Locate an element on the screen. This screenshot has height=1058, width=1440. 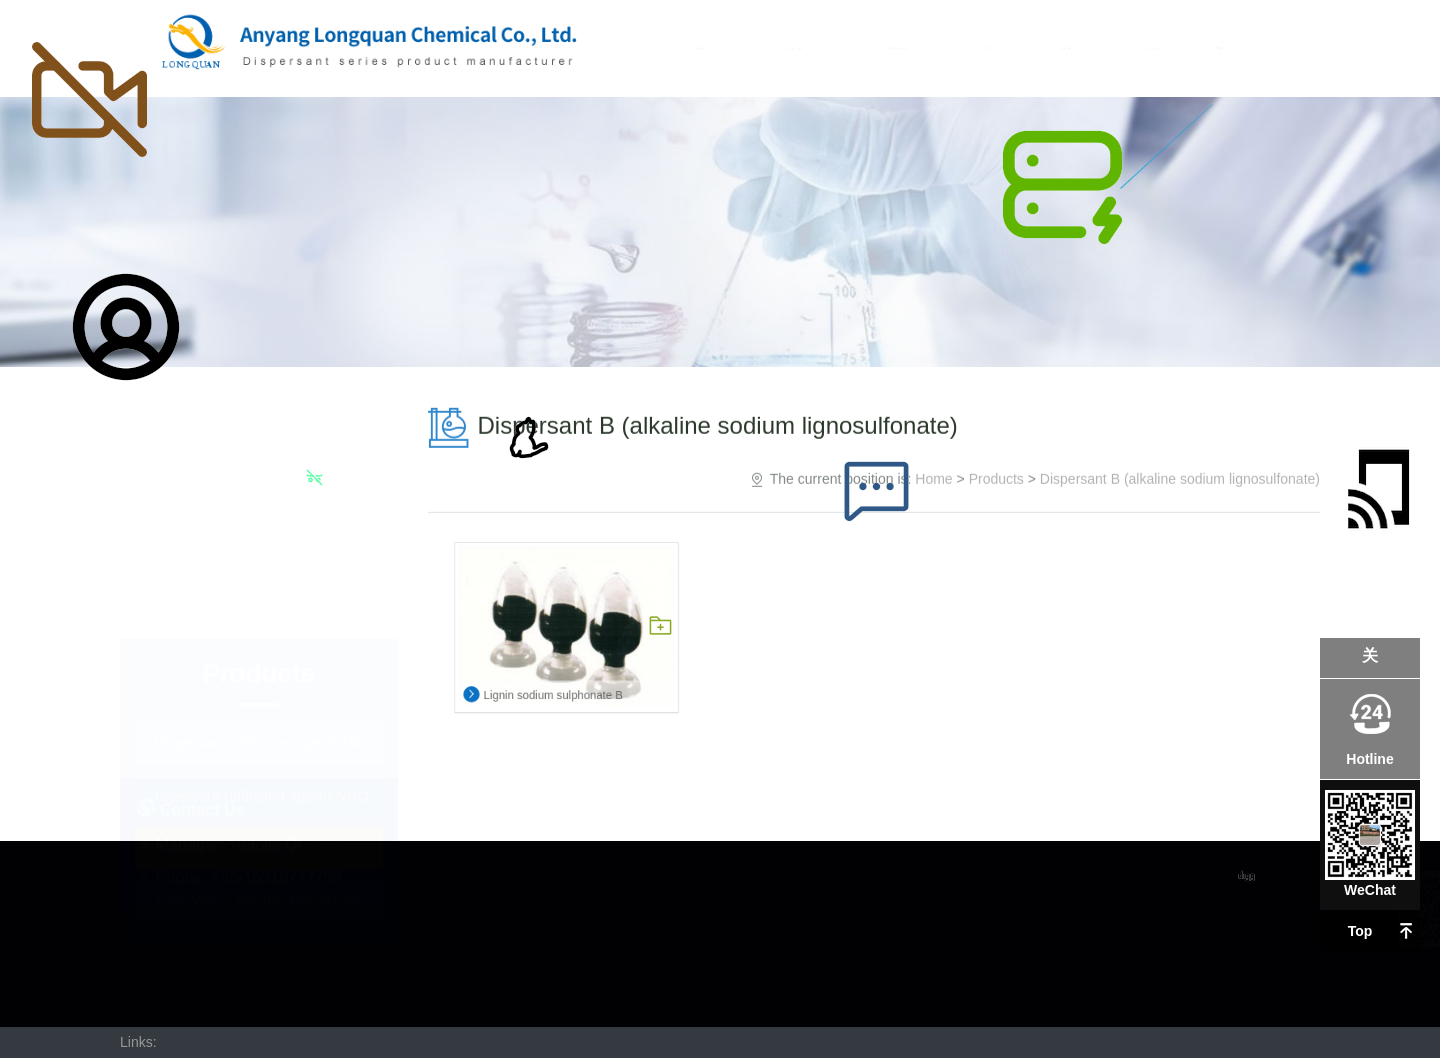
skateboarding not allowed in this area is located at coordinates (314, 477).